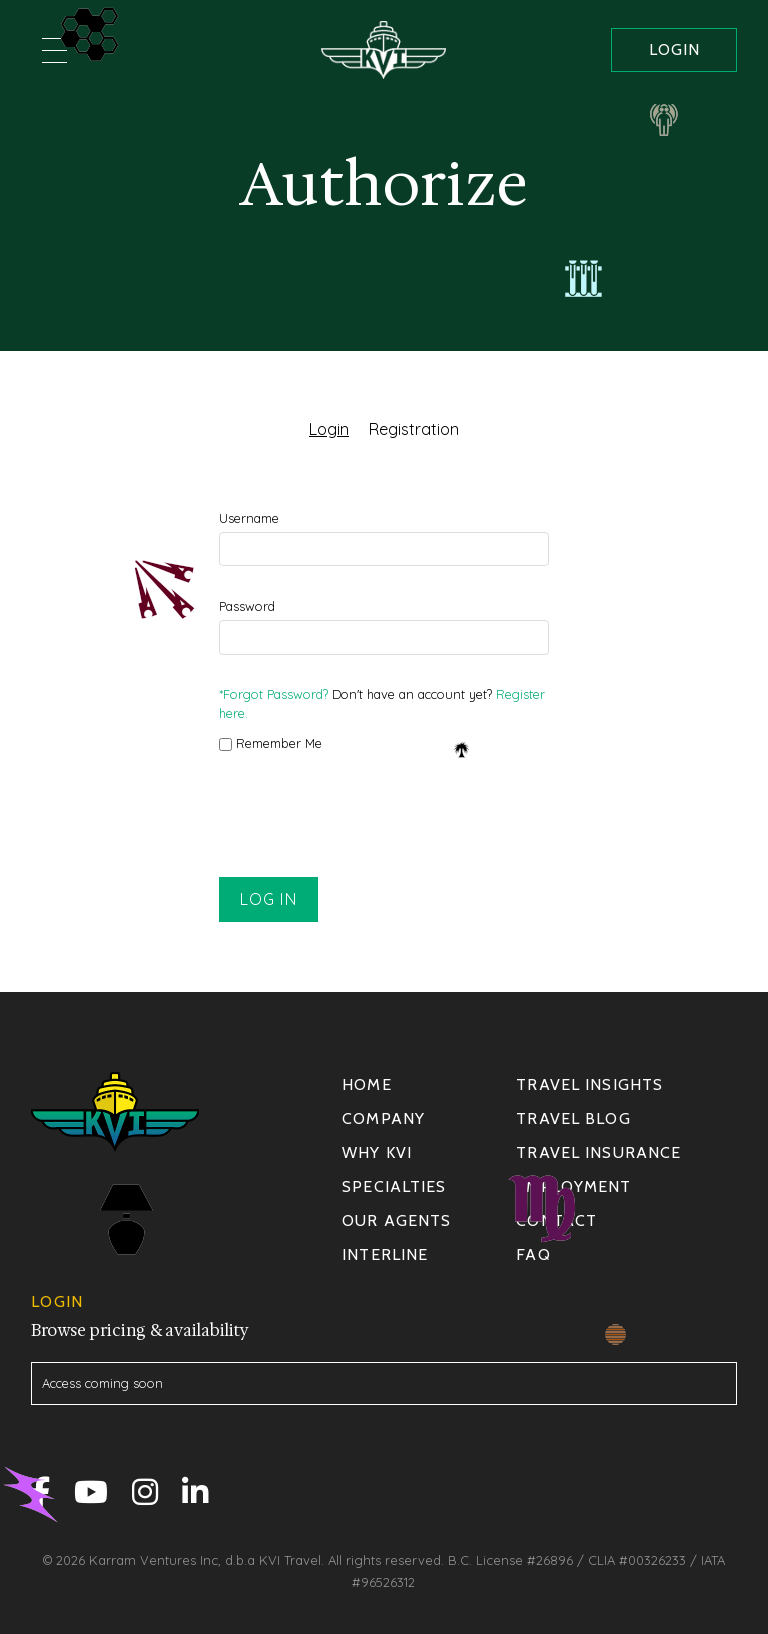  I want to click on indicates enhanced awareness or heightened perception state, so click(664, 120).